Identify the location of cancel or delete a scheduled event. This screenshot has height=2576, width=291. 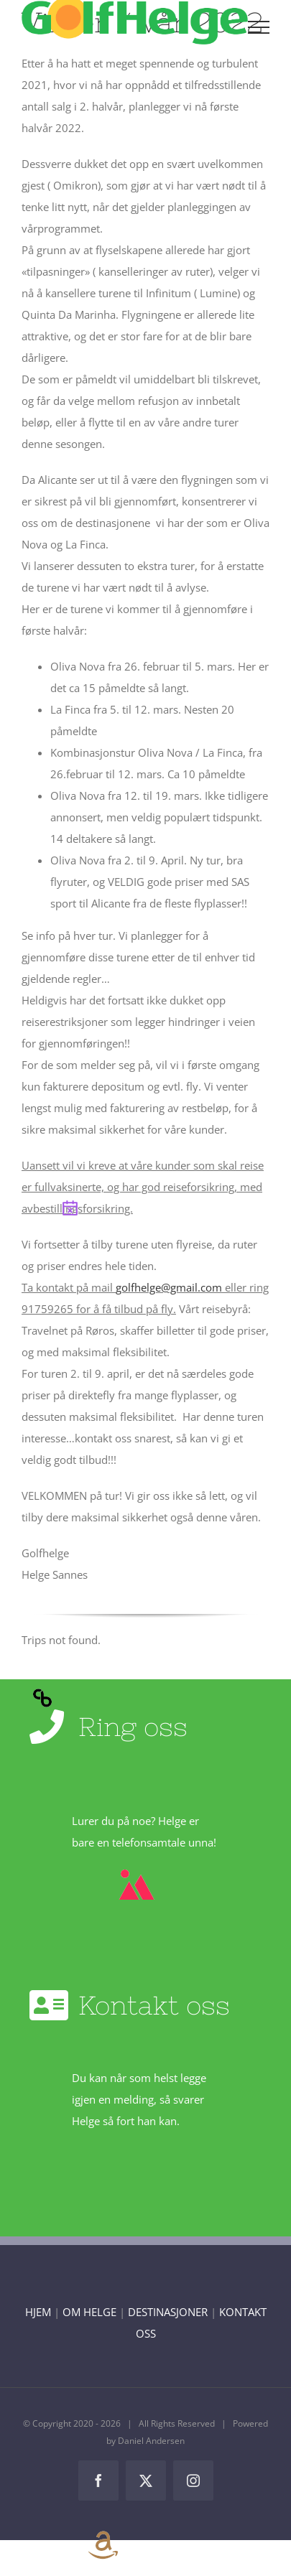
(70, 1208).